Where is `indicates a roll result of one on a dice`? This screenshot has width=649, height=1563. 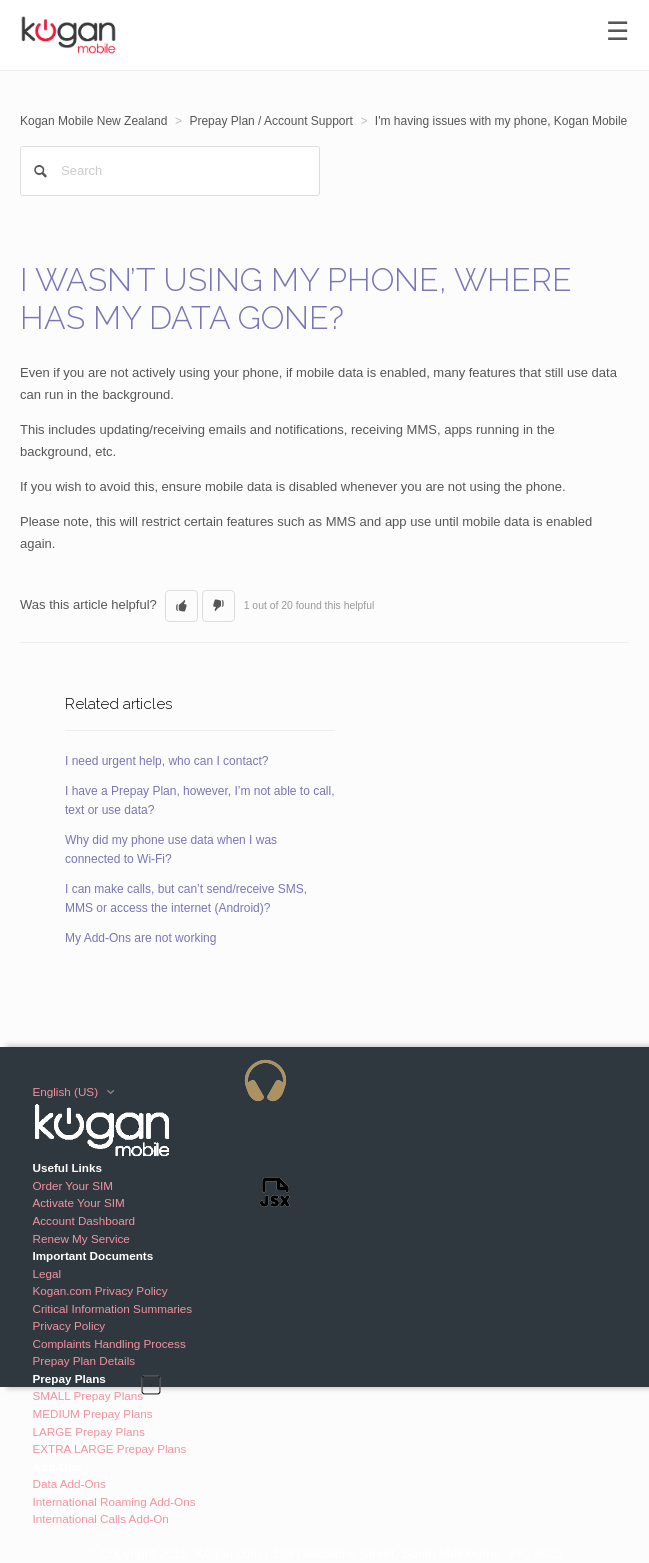
indicates a roll result of one on a dice is located at coordinates (151, 1385).